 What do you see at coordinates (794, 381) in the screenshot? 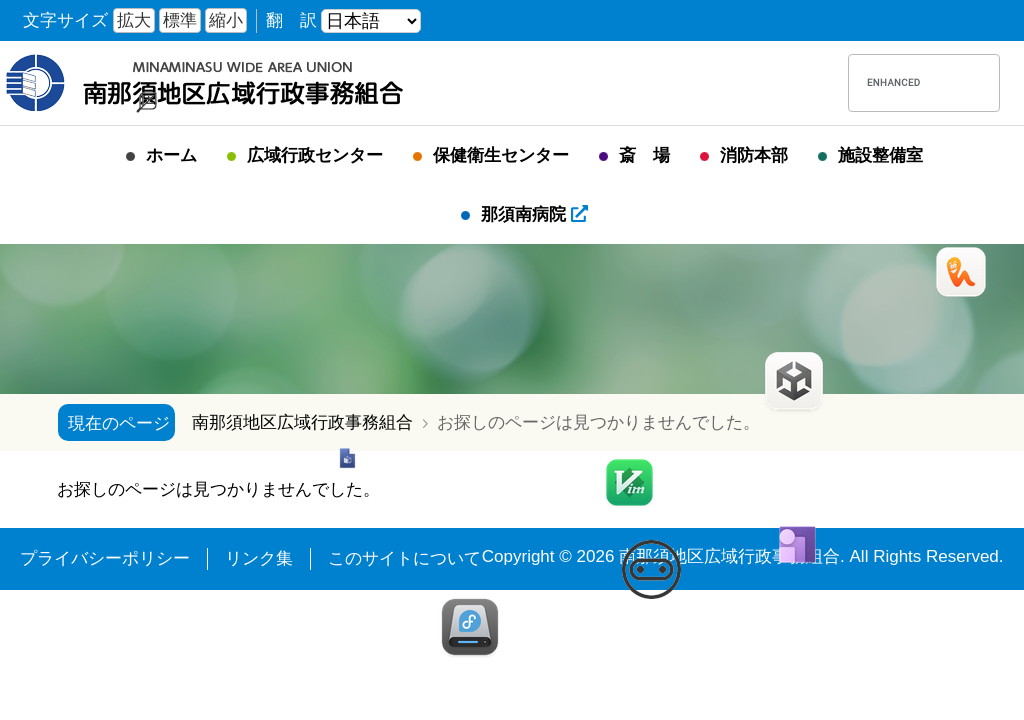
I see `open unity hub application` at bounding box center [794, 381].